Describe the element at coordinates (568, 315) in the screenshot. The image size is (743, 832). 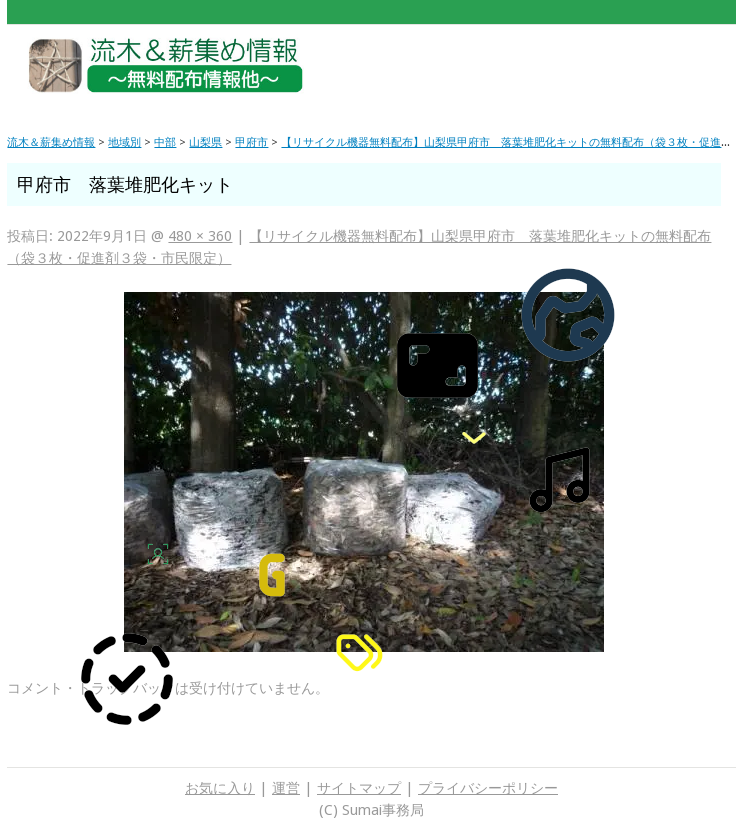
I see `switch to international or global settings` at that location.